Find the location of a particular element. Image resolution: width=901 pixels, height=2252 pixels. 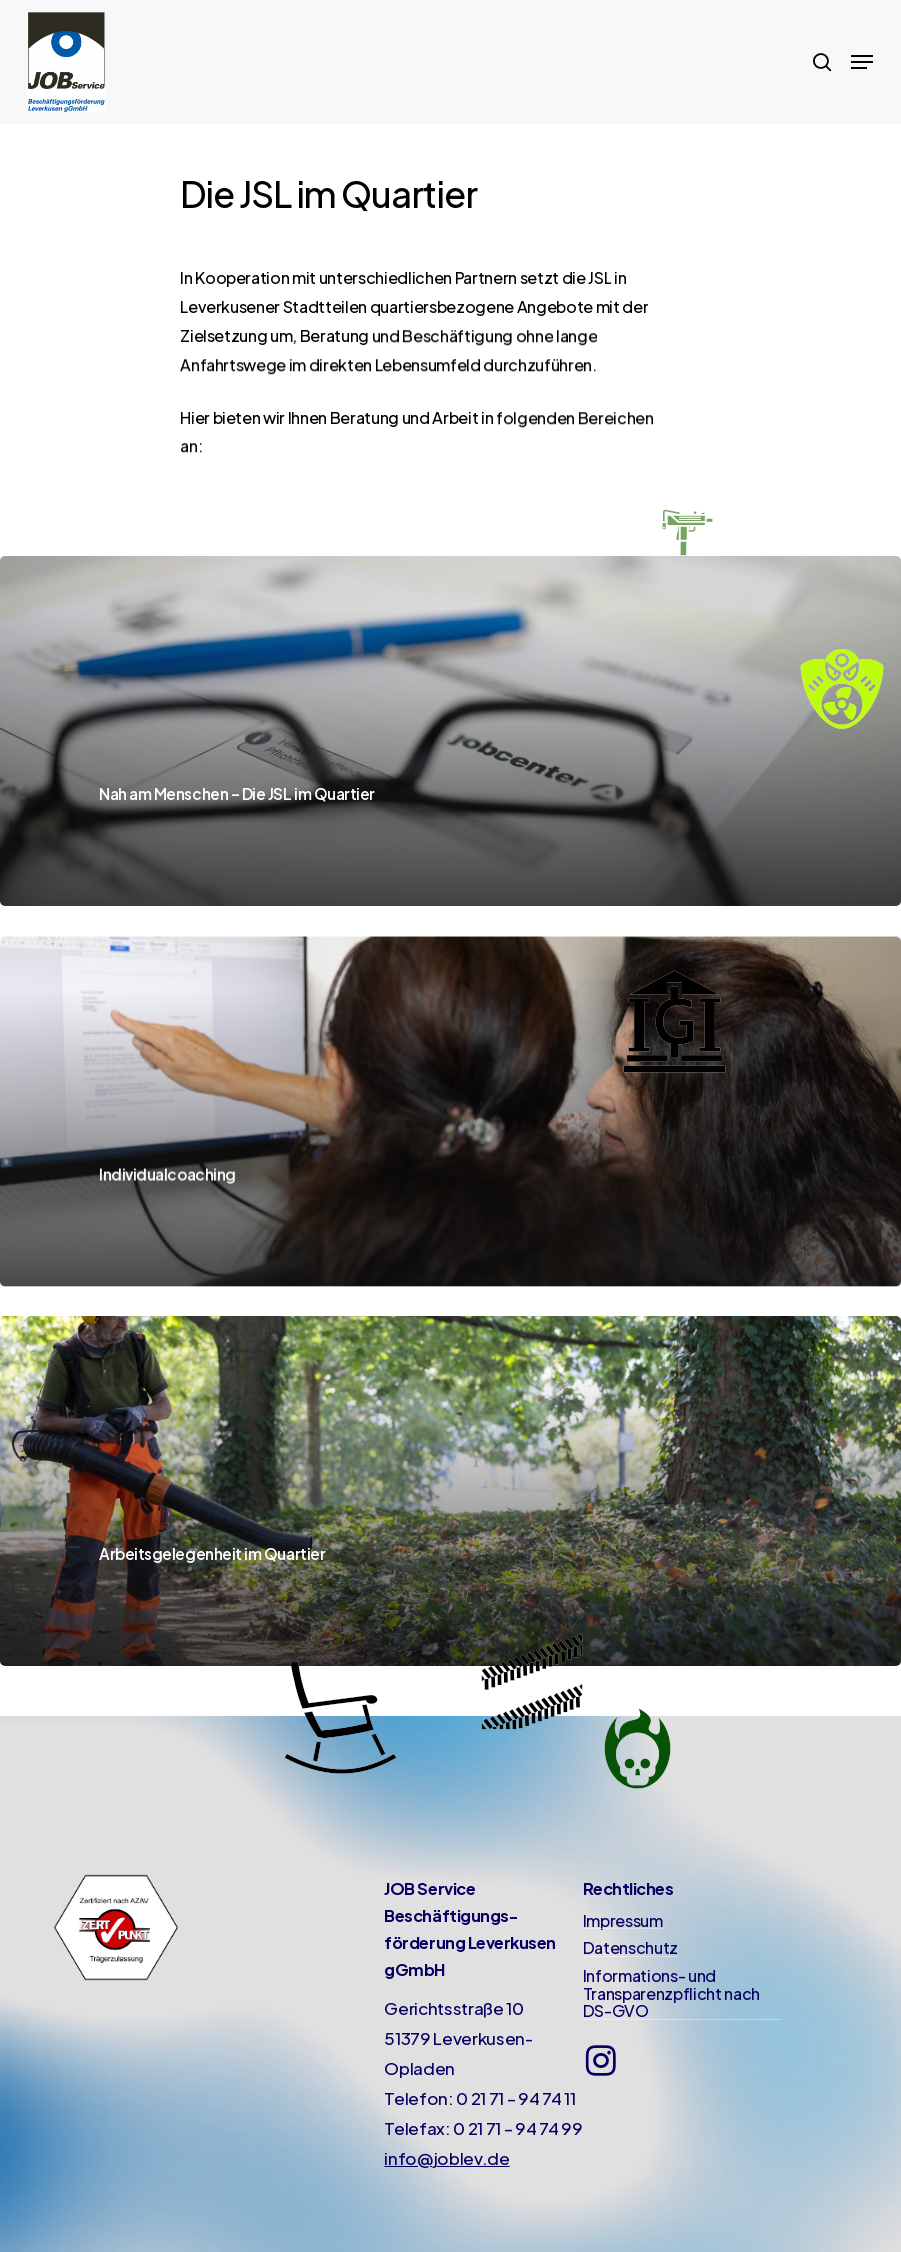

select submachine gun weapon in game is located at coordinates (687, 532).